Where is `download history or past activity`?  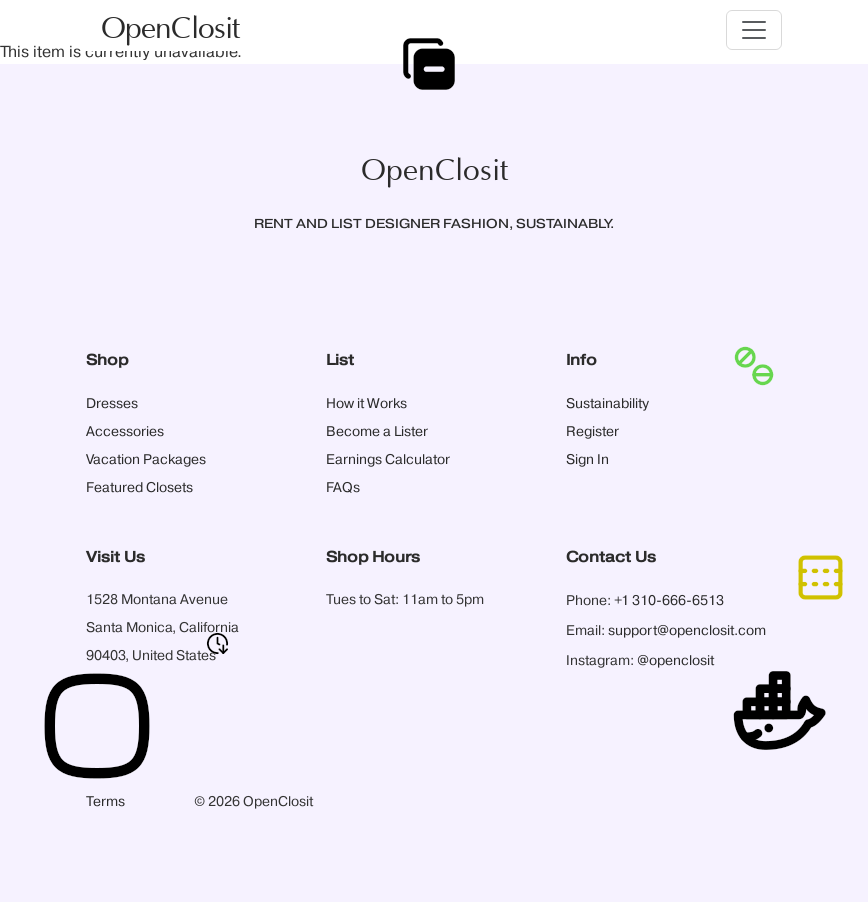
download history or past activity is located at coordinates (217, 643).